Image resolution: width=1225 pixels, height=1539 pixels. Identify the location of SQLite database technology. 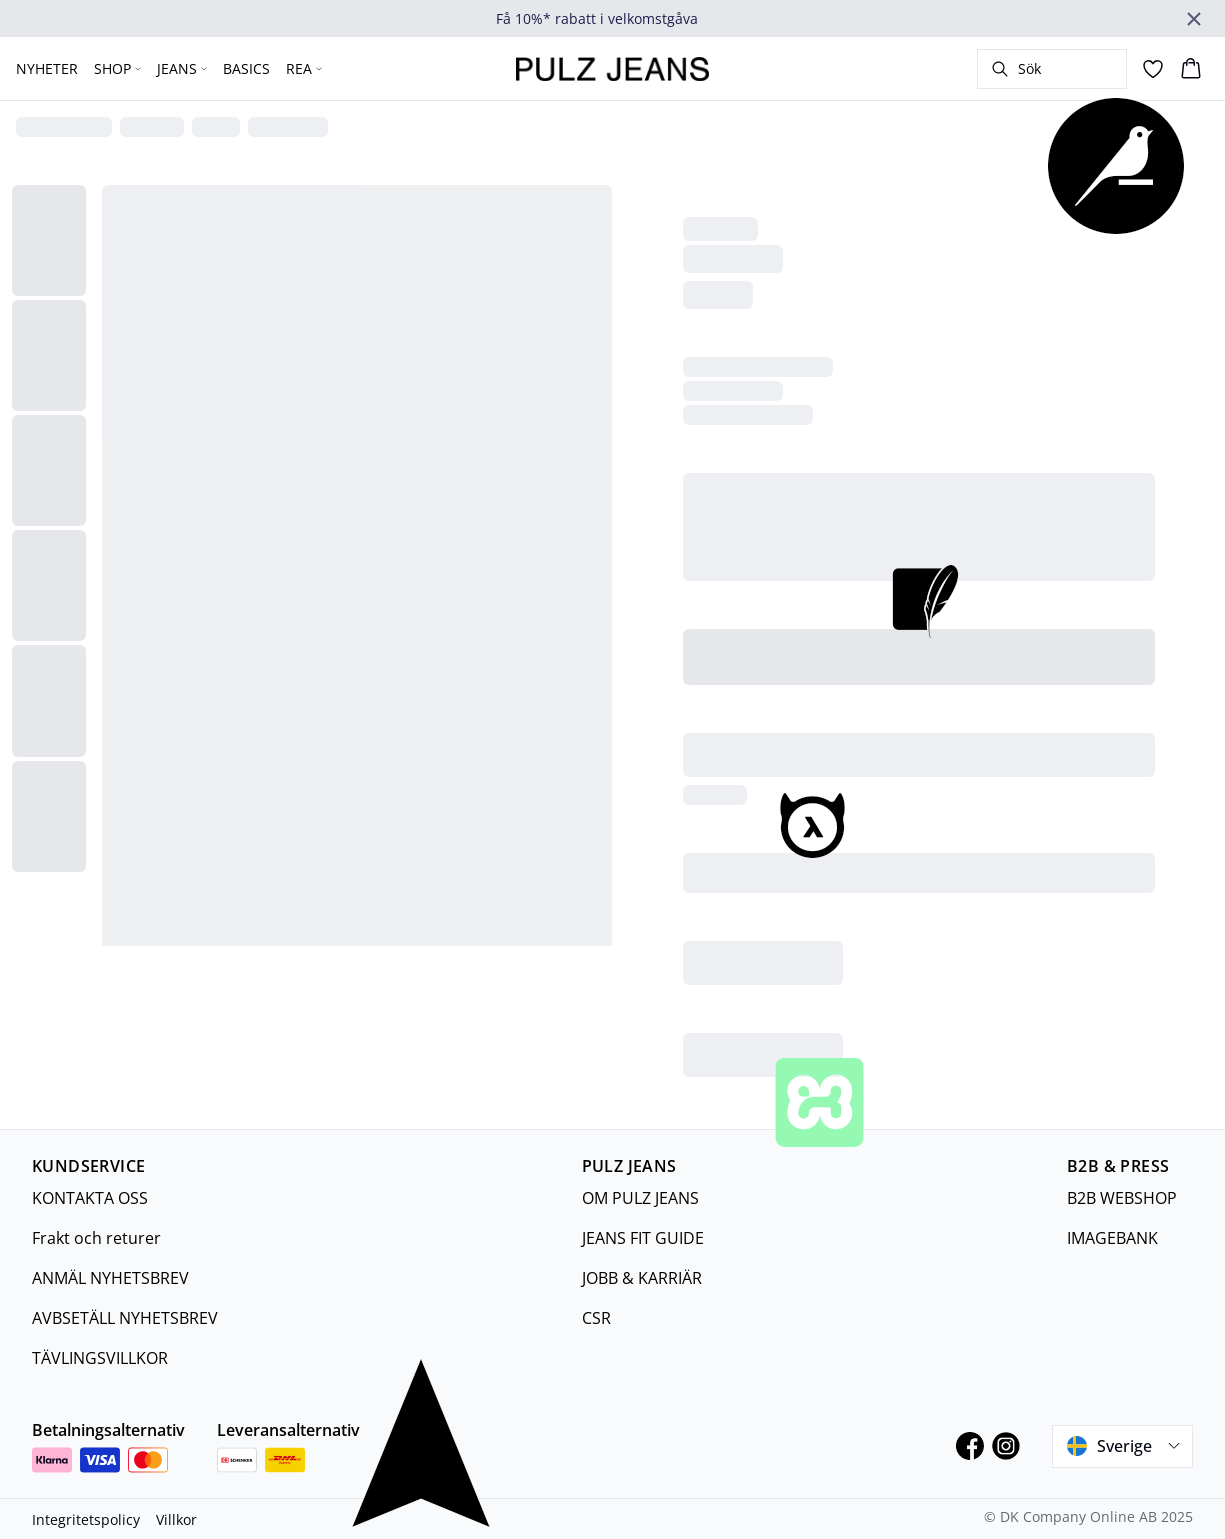
(925, 601).